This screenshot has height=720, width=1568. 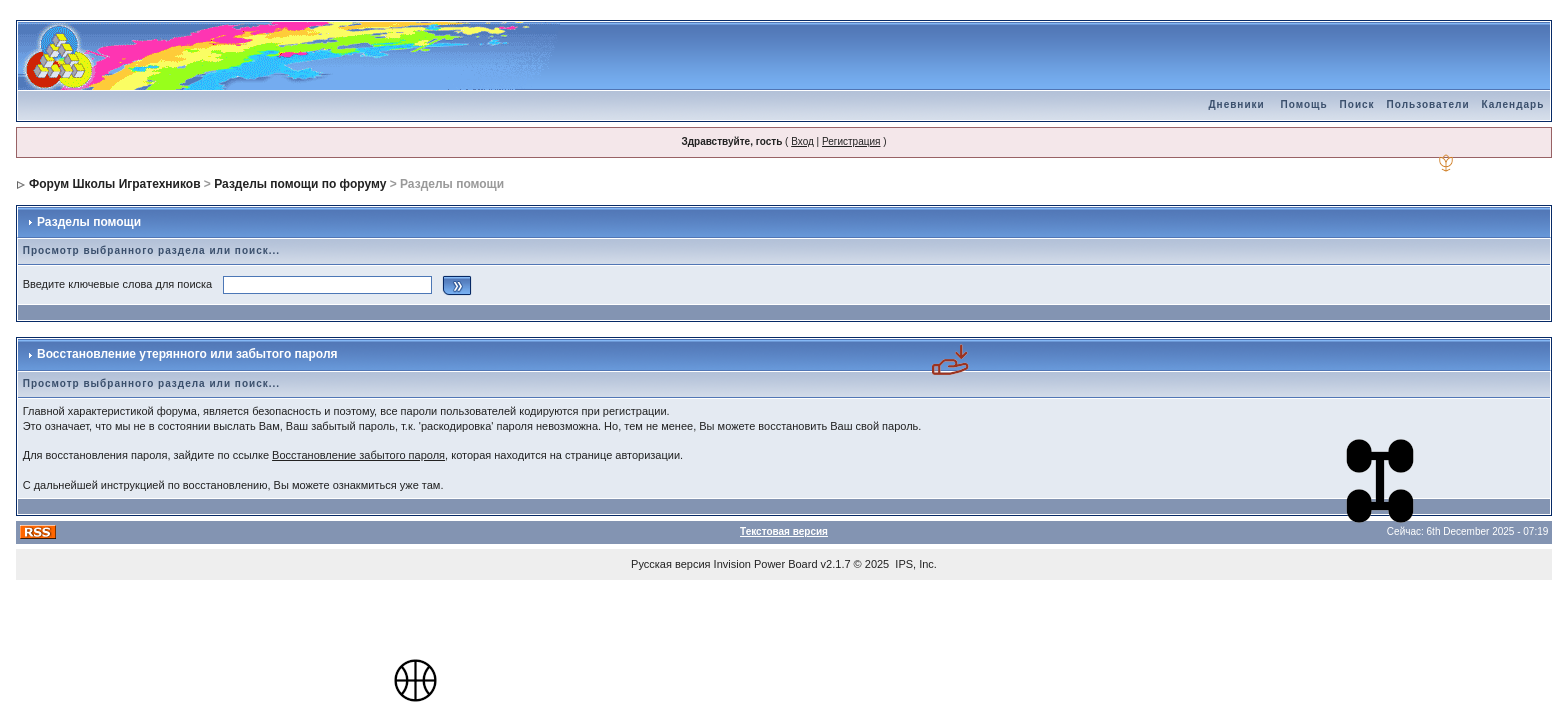 What do you see at coordinates (951, 361) in the screenshot?
I see `receive or accept an incoming item` at bounding box center [951, 361].